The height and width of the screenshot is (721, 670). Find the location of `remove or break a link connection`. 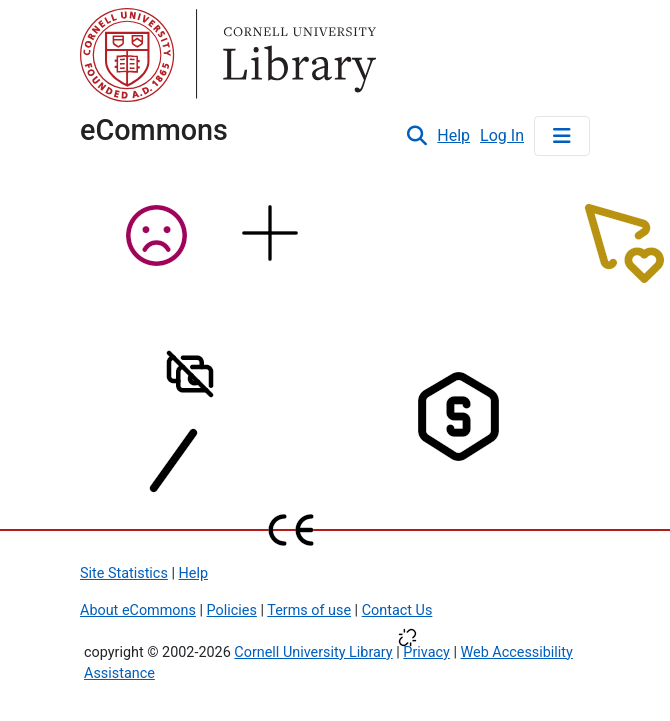

remove or break a link connection is located at coordinates (407, 637).